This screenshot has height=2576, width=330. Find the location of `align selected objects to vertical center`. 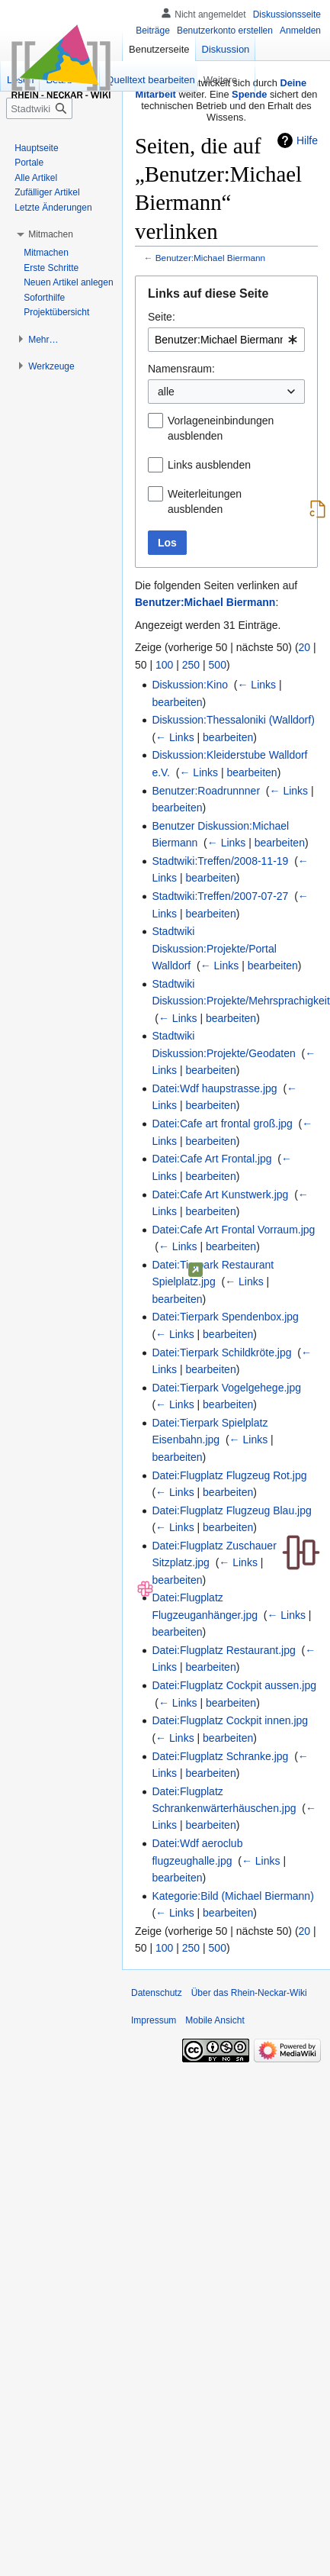

align selected objects to vertical center is located at coordinates (301, 1552).